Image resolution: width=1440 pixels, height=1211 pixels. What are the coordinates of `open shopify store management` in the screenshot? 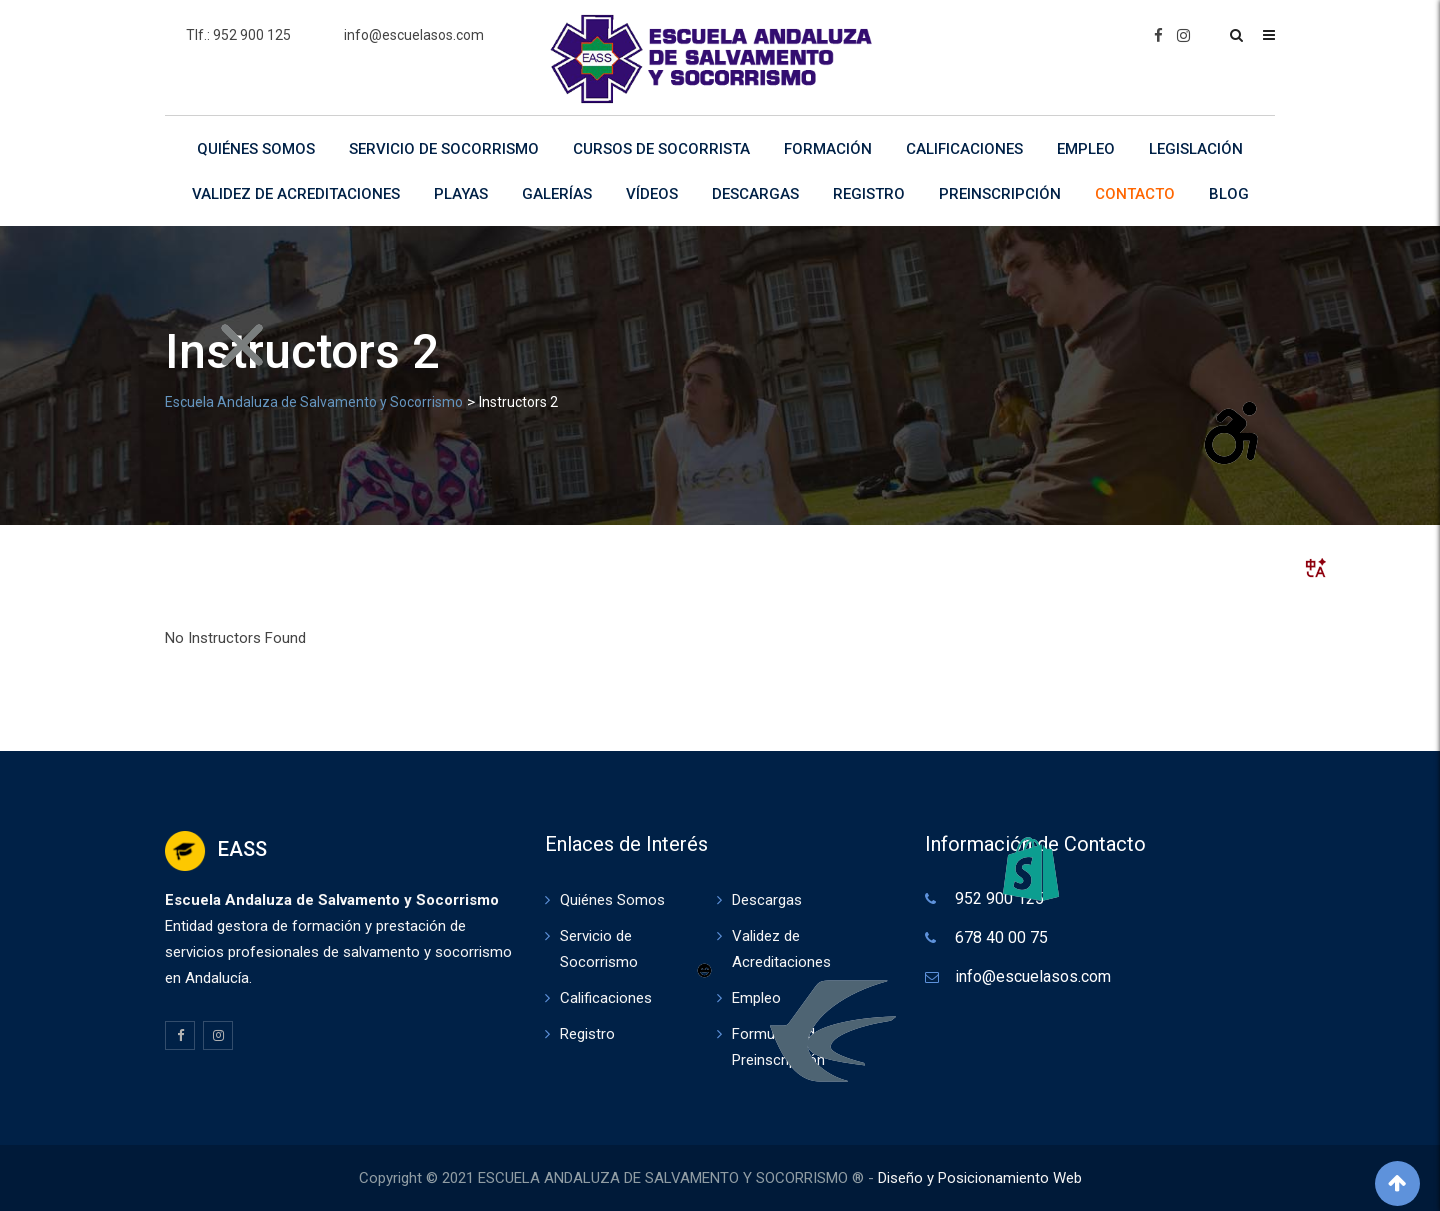 It's located at (1031, 869).